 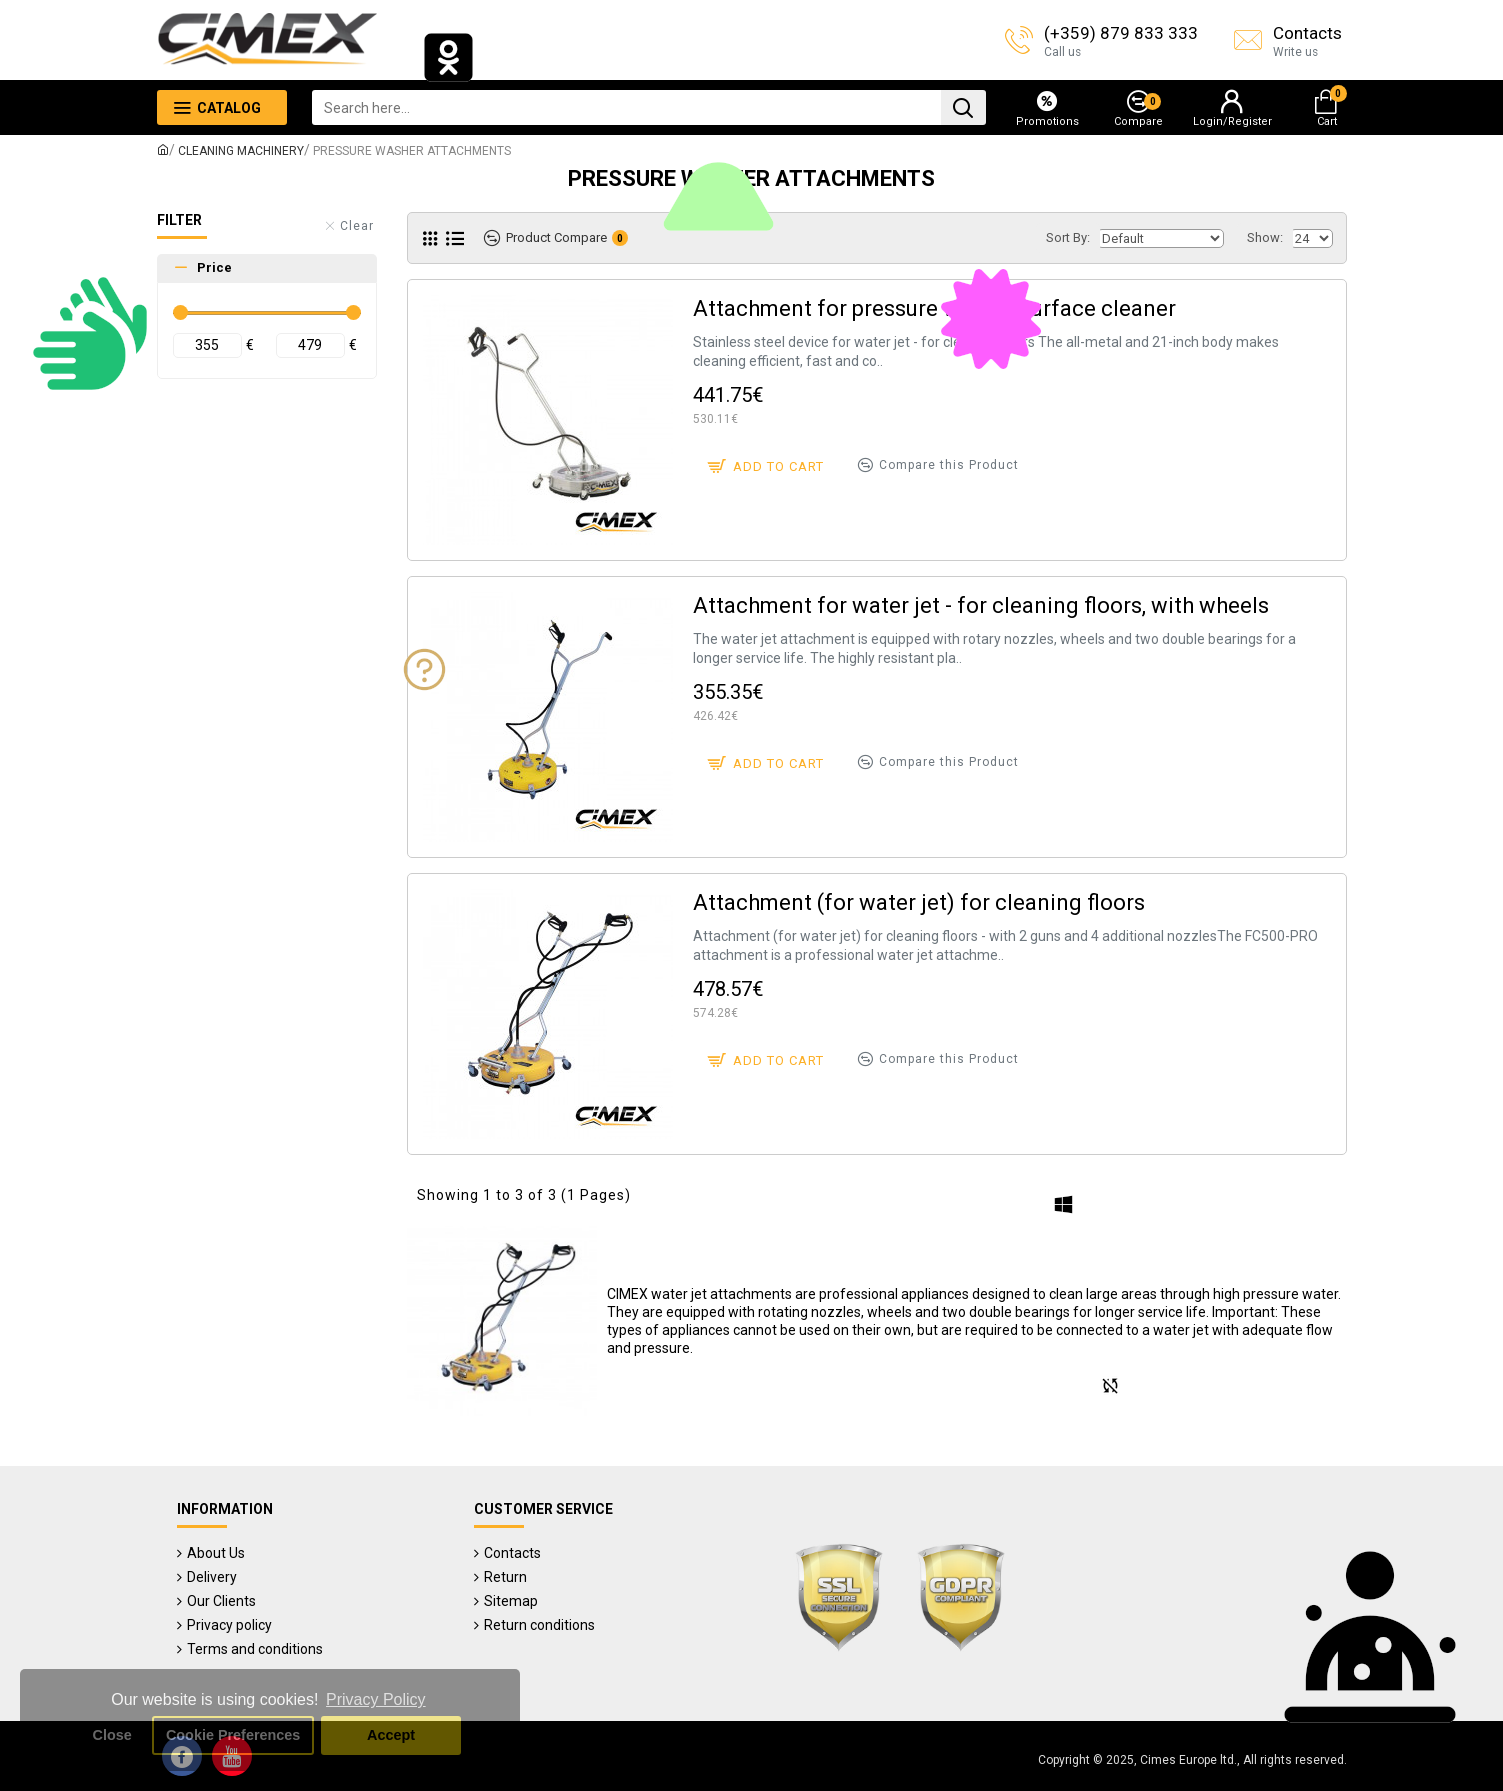 What do you see at coordinates (448, 57) in the screenshot?
I see `open Odnoklassniki app` at bounding box center [448, 57].